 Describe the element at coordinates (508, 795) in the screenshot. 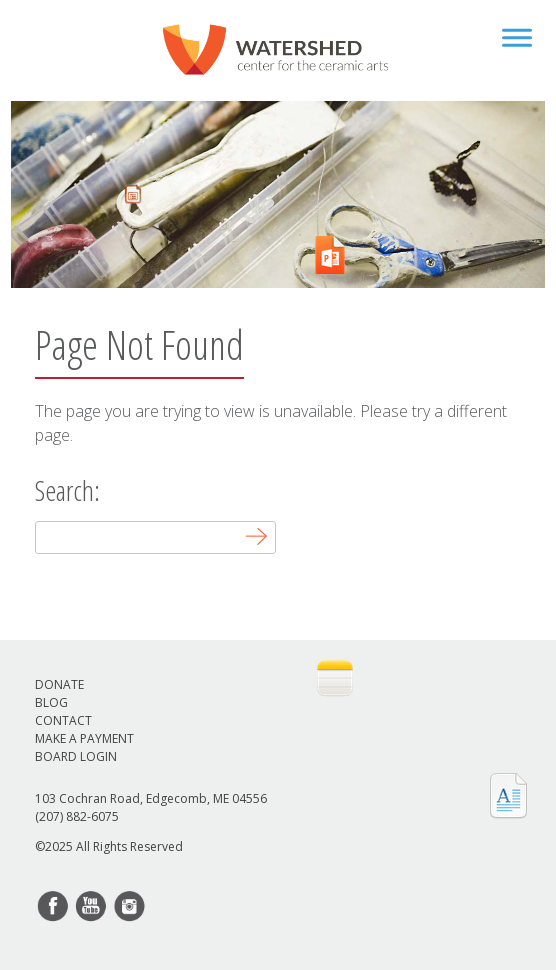

I see `open a word processing document` at that location.